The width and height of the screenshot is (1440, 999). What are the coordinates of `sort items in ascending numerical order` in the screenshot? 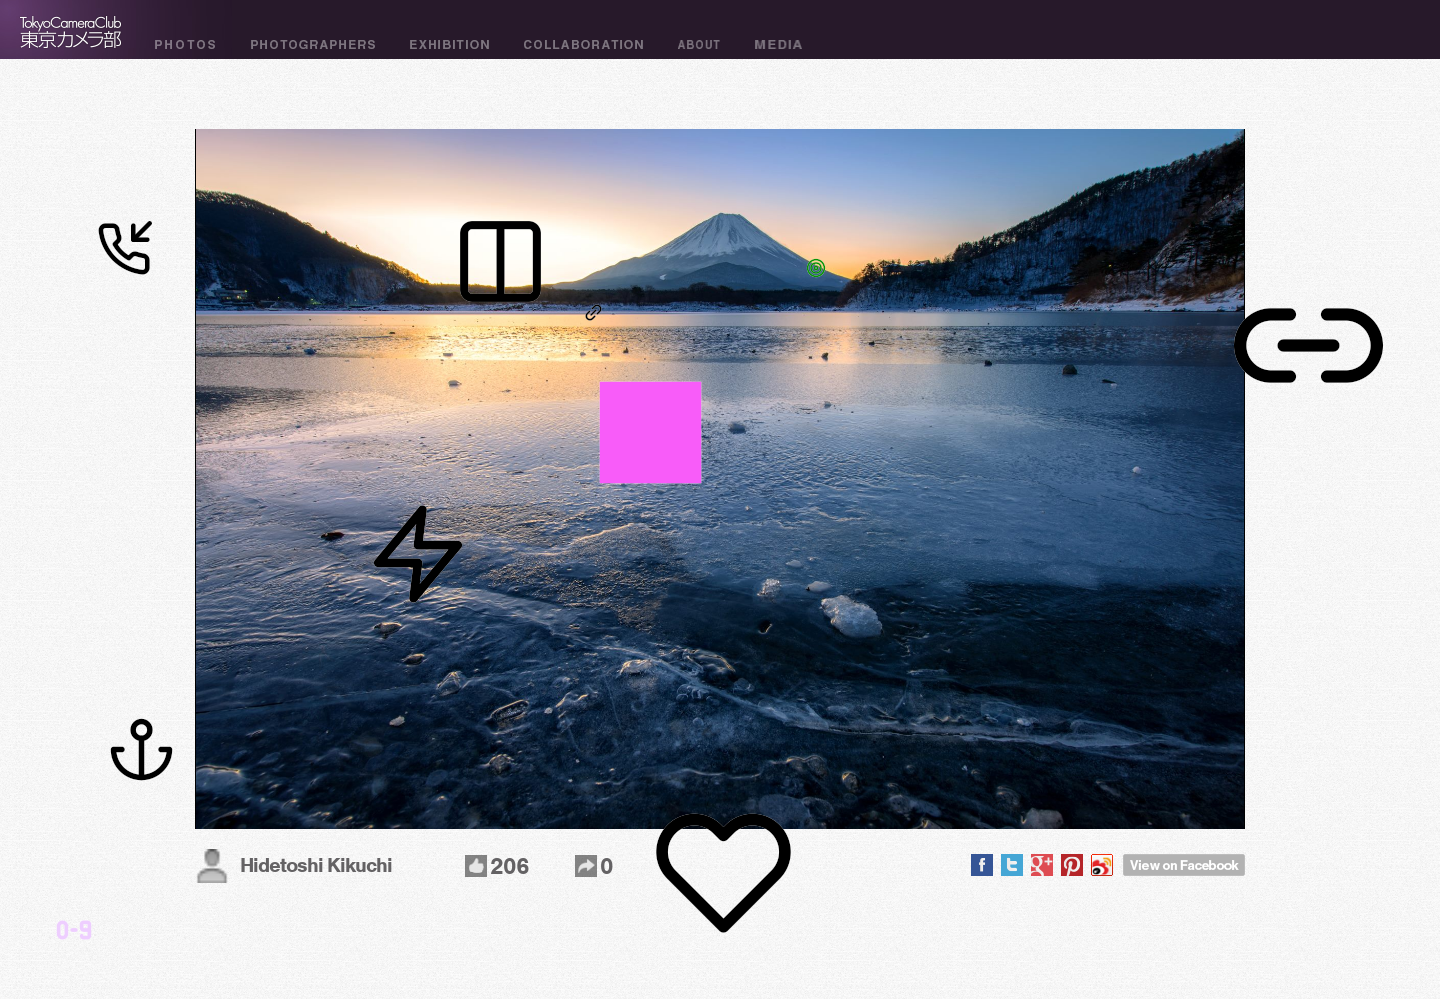 It's located at (74, 930).